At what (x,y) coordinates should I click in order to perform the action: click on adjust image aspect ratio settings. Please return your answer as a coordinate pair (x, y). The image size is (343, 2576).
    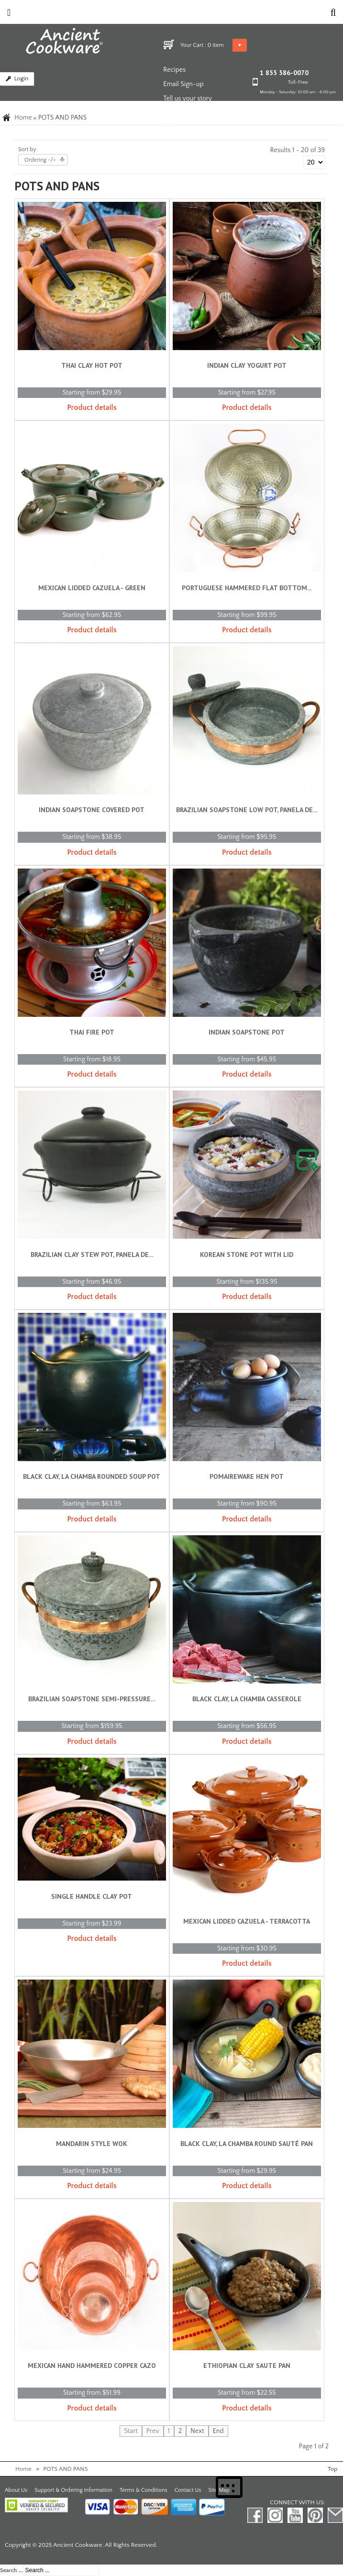
    Looking at the image, I should click on (229, 2487).